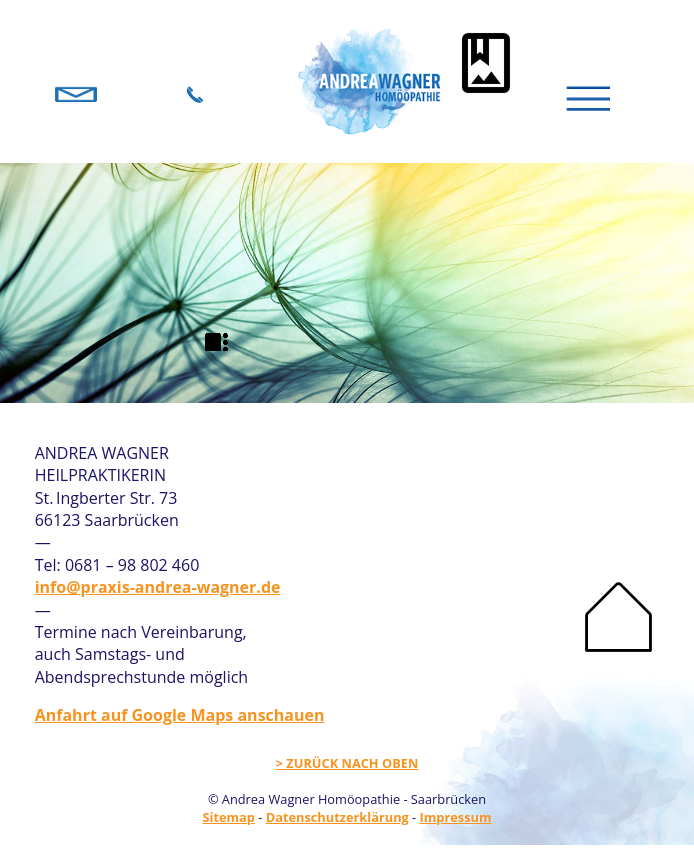 The width and height of the screenshot is (694, 851). I want to click on toggle sidebar panel visibility, so click(216, 342).